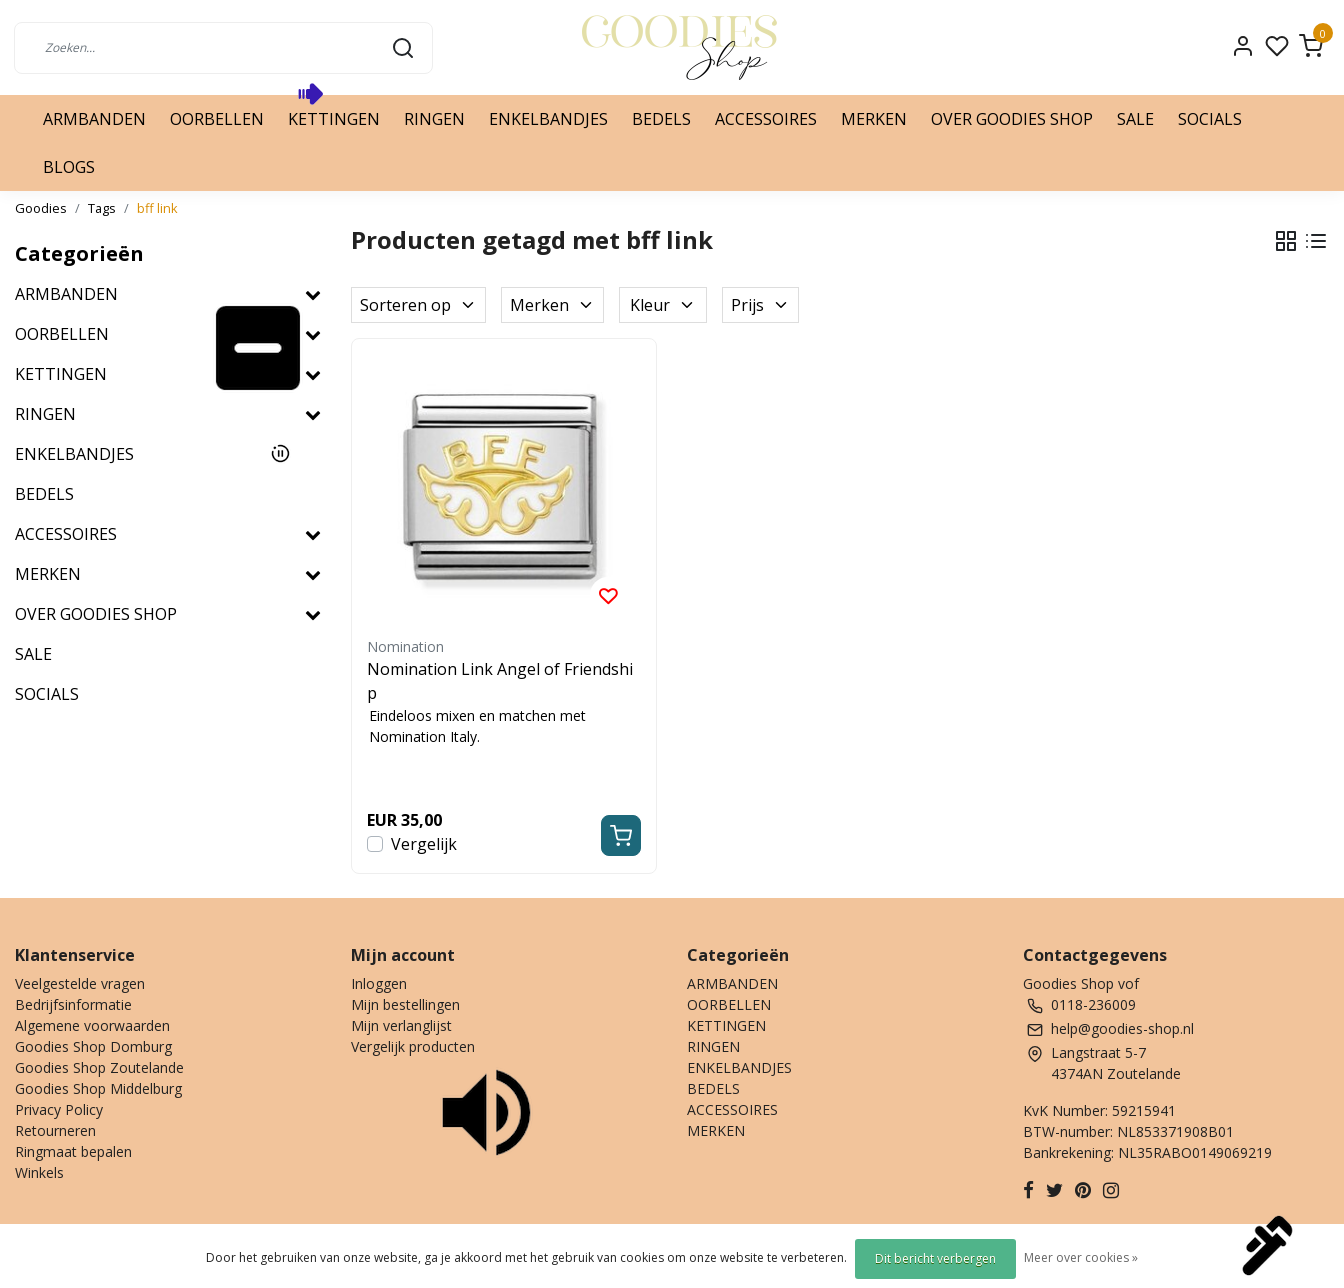  What do you see at coordinates (280, 453) in the screenshot?
I see `motion photo playback is paused` at bounding box center [280, 453].